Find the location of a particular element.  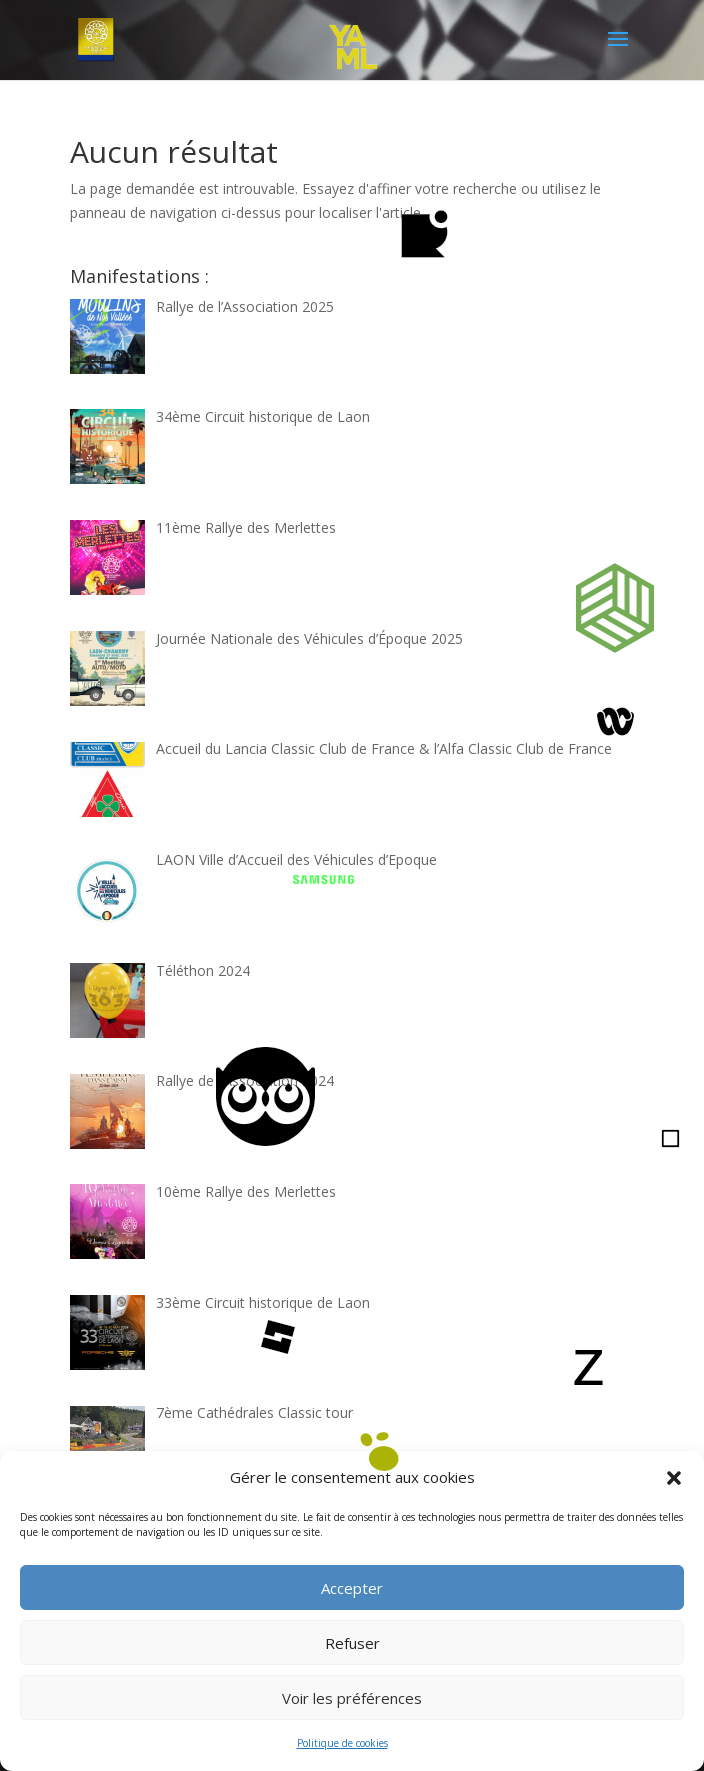

open Logseq knowledge management app is located at coordinates (379, 1451).